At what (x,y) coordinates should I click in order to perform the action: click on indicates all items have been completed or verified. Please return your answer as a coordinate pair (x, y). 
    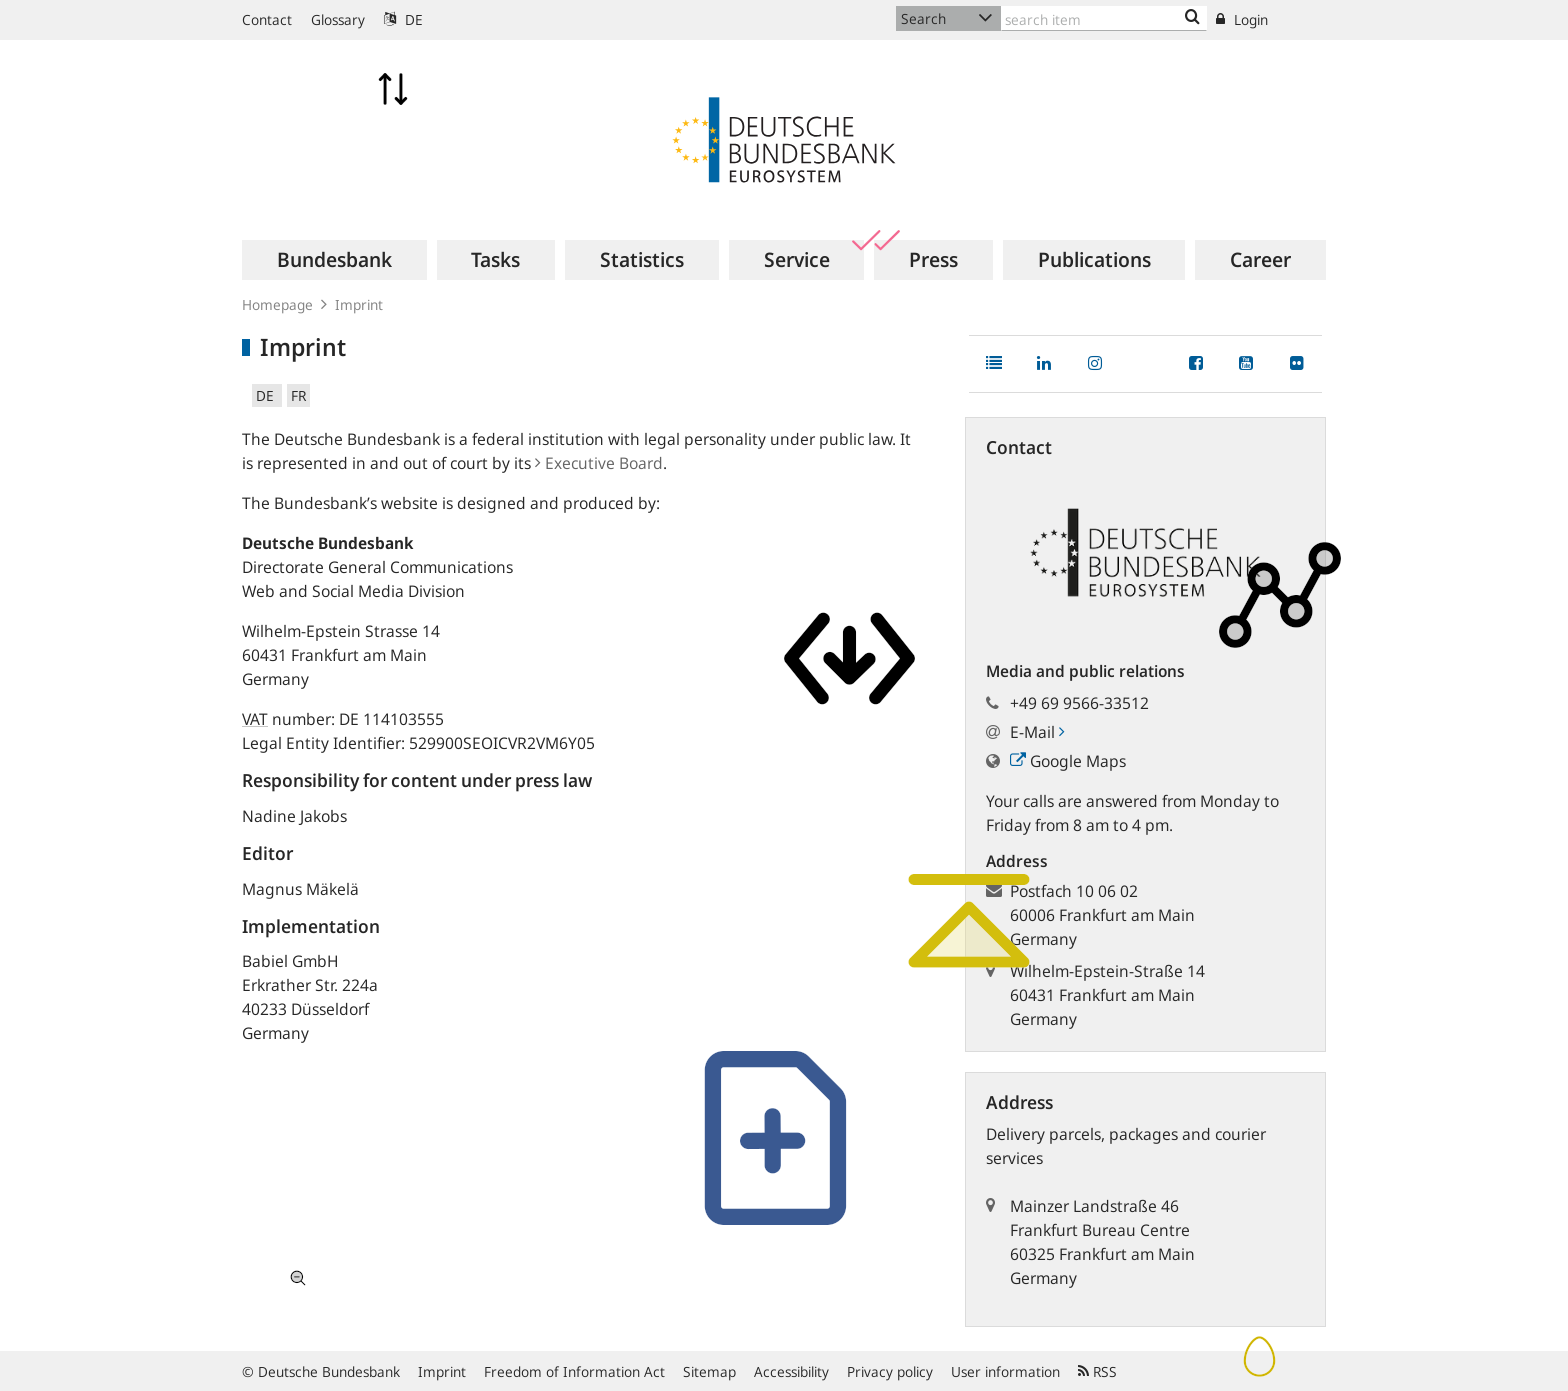
    Looking at the image, I should click on (876, 241).